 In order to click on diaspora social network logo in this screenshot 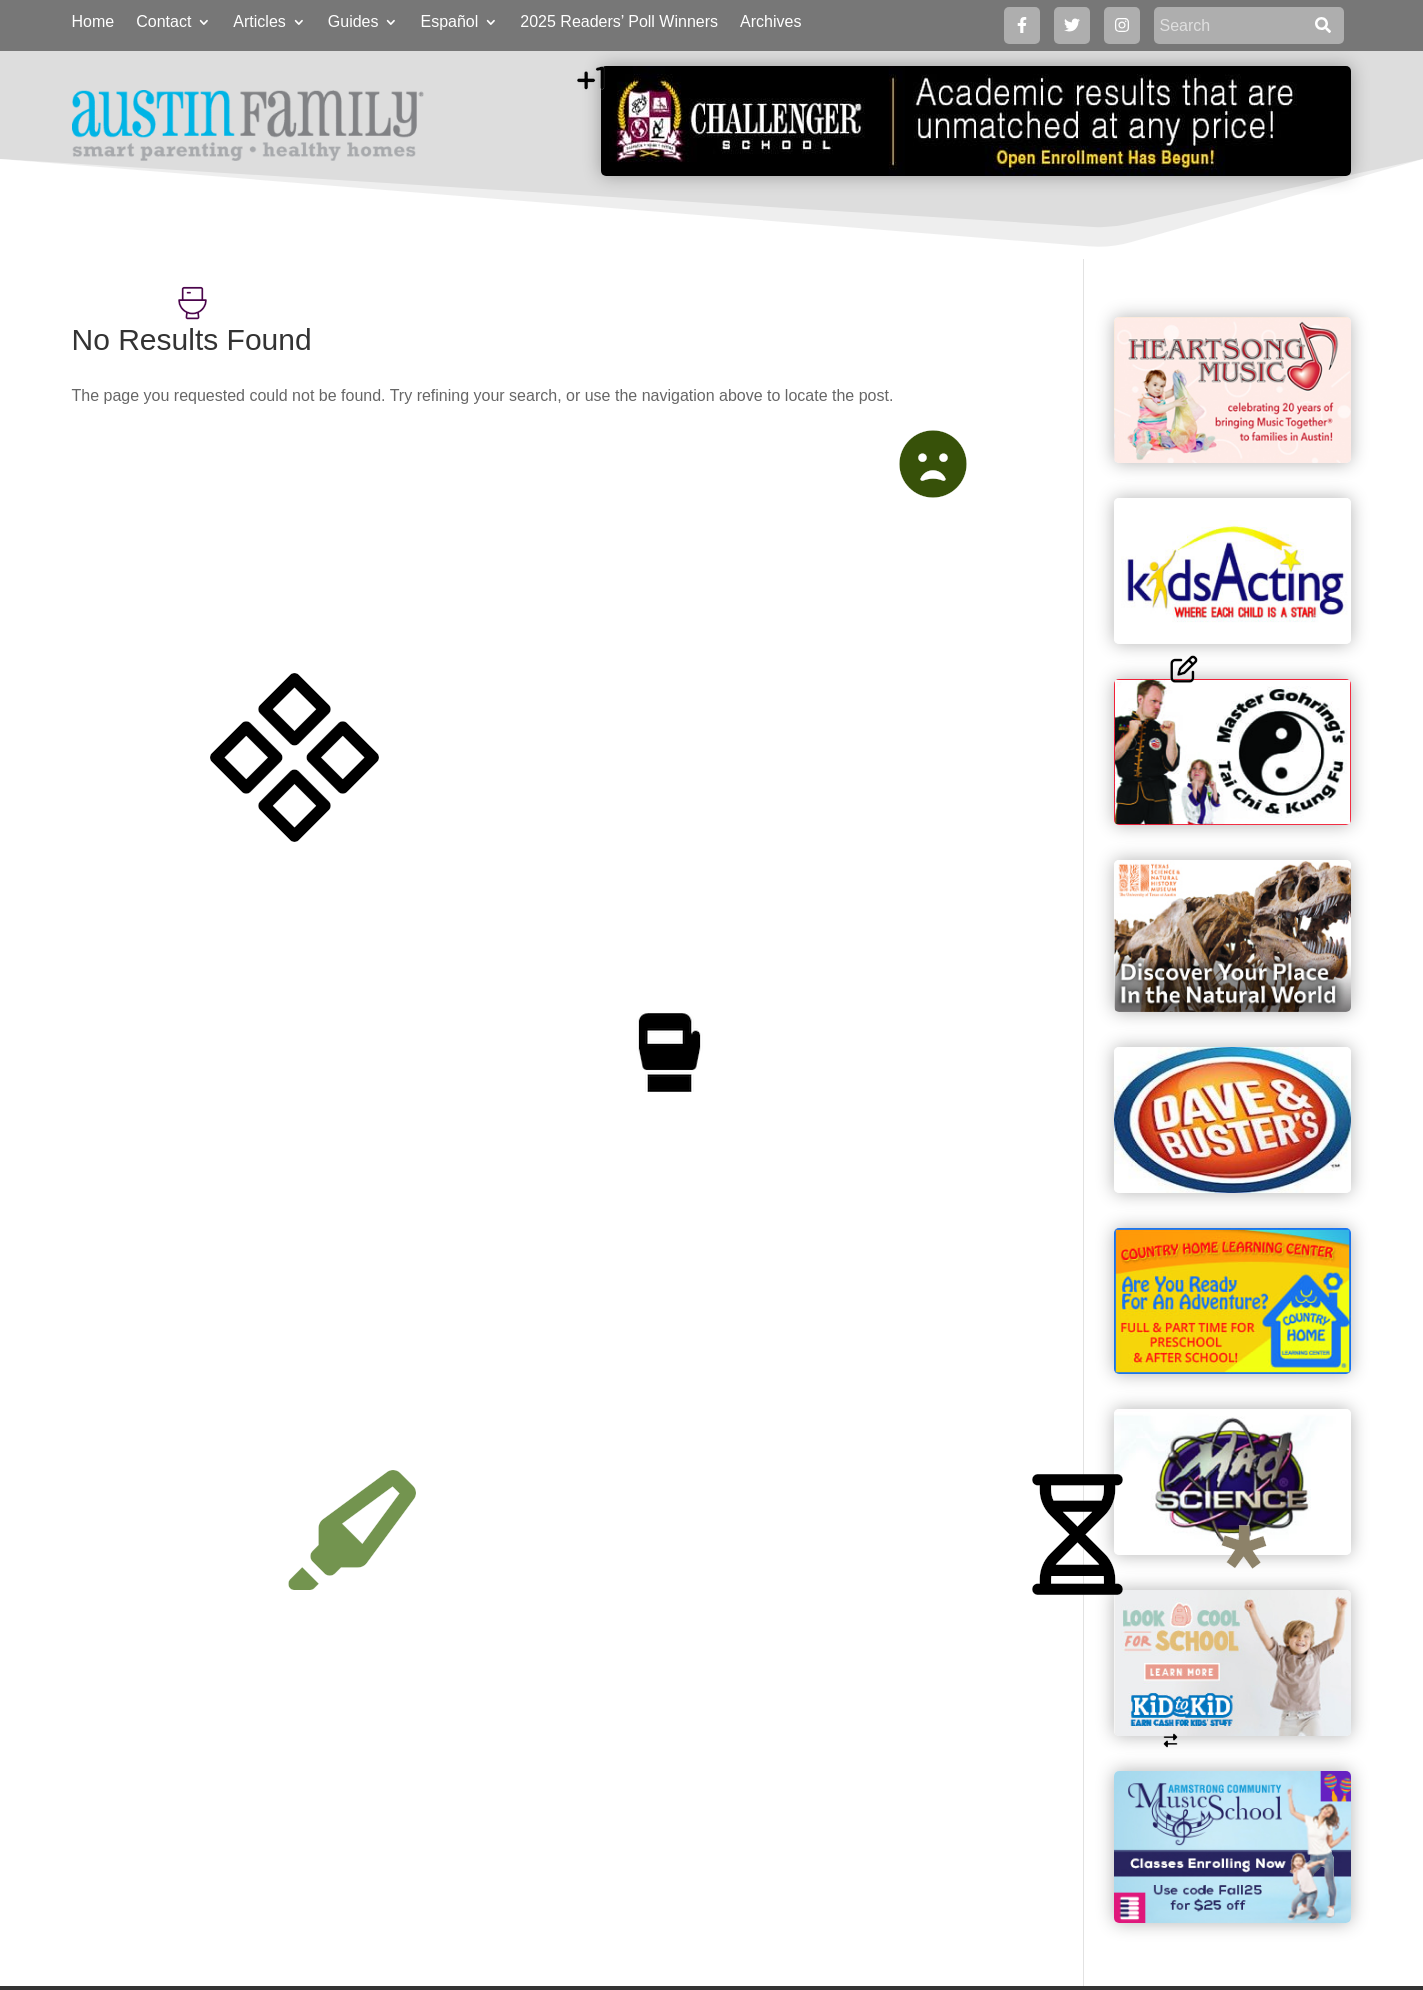, I will do `click(1244, 1547)`.